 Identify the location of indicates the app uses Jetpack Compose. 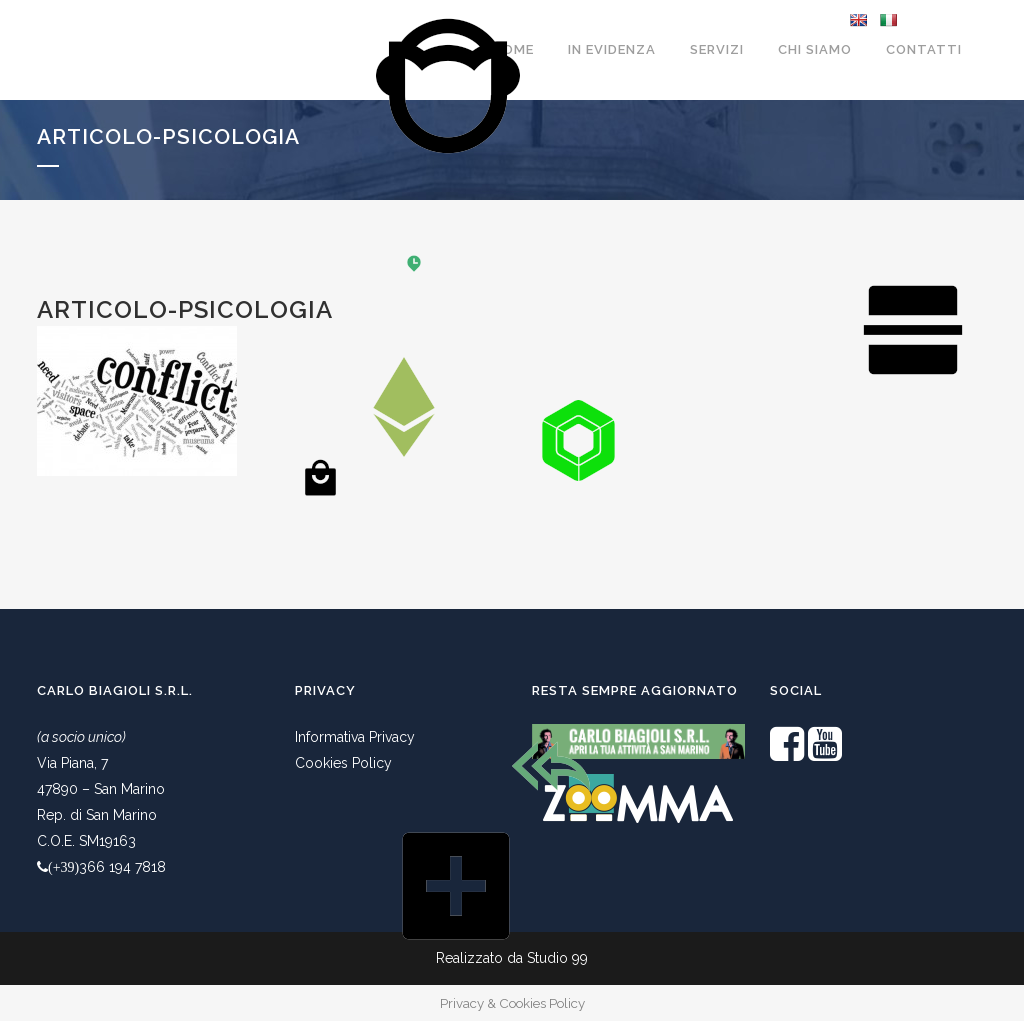
(578, 440).